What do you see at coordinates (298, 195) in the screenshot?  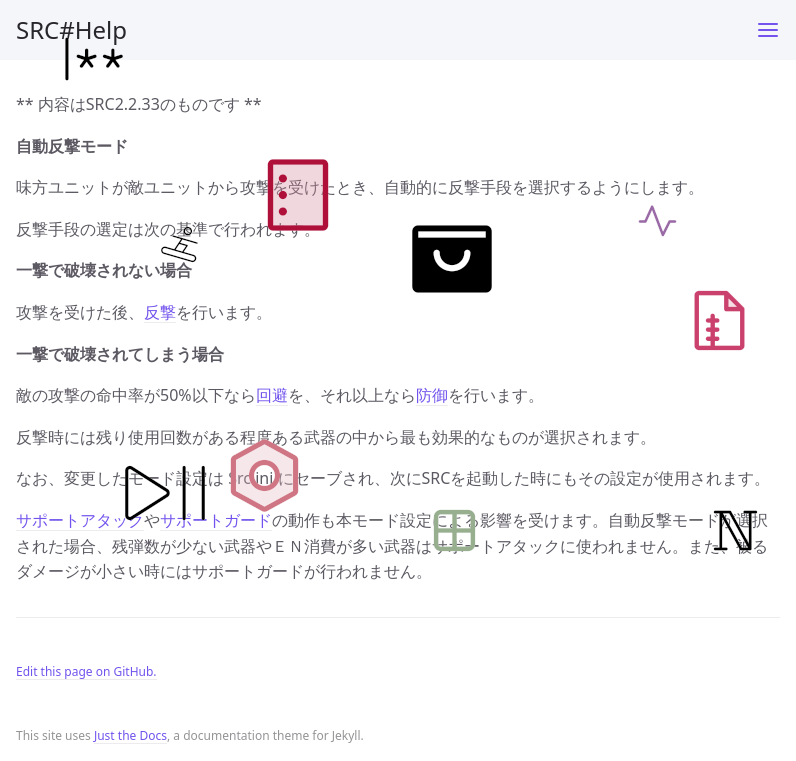 I see `view or manage screenplay files` at bounding box center [298, 195].